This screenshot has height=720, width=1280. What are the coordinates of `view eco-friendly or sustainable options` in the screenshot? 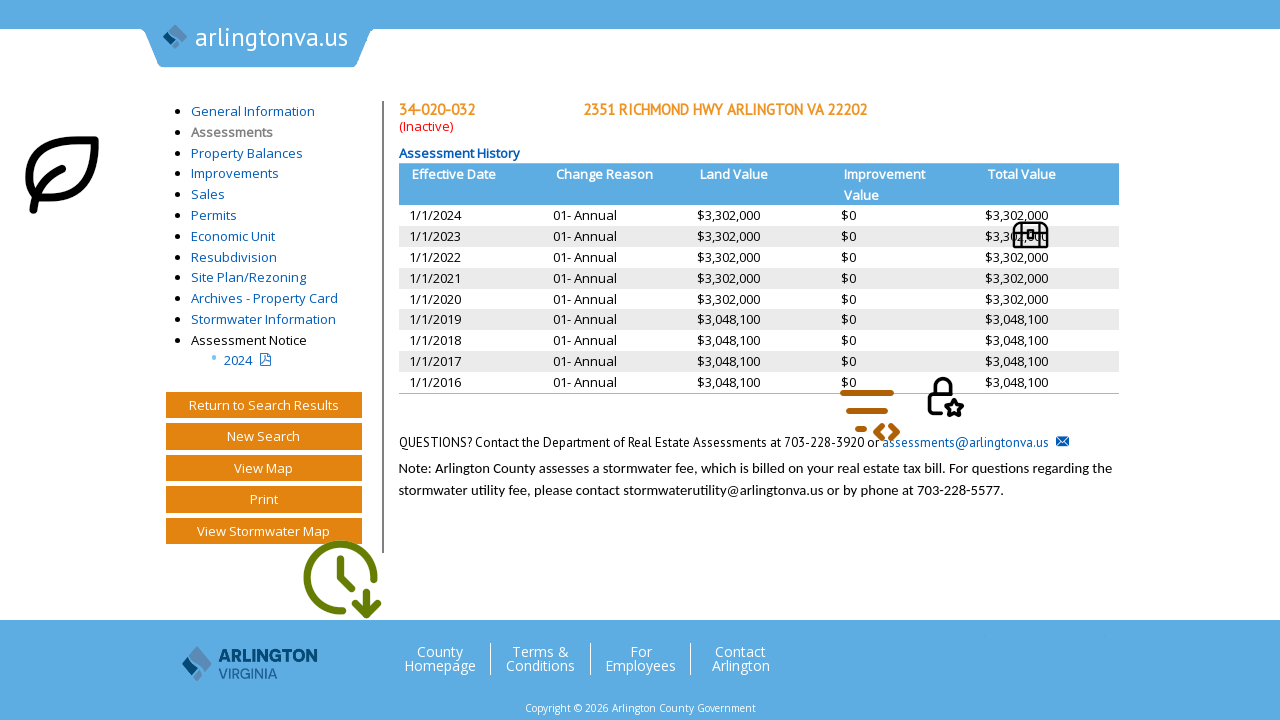 It's located at (62, 173).